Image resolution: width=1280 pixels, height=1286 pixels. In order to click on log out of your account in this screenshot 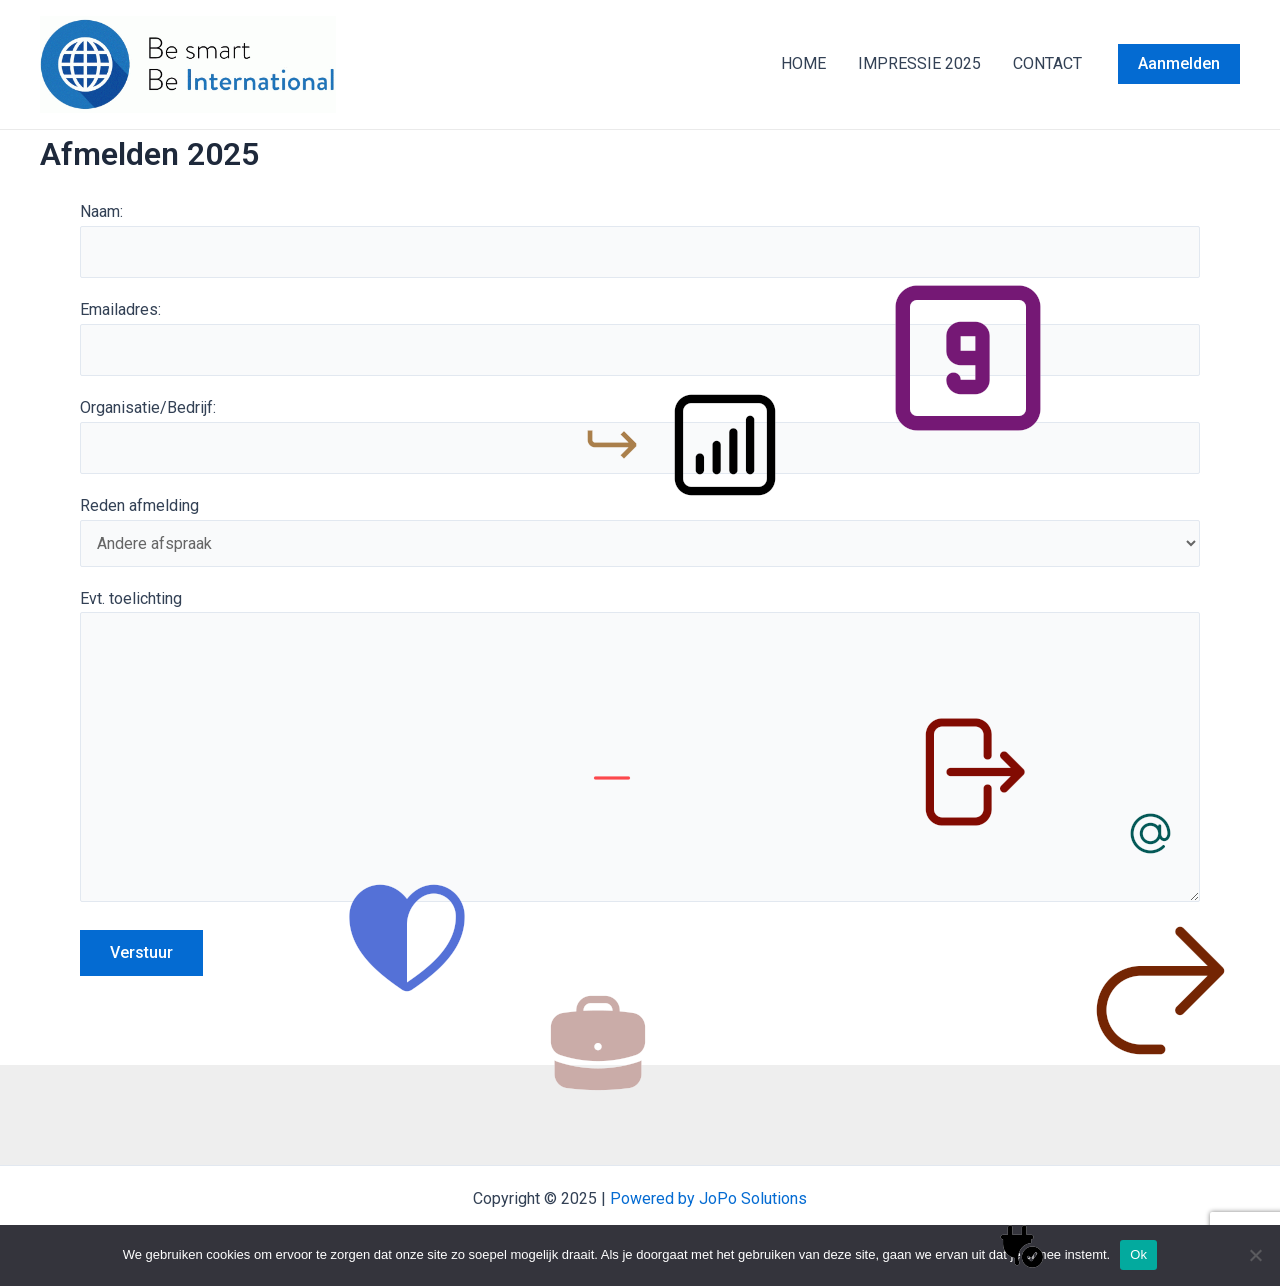, I will do `click(967, 772)`.